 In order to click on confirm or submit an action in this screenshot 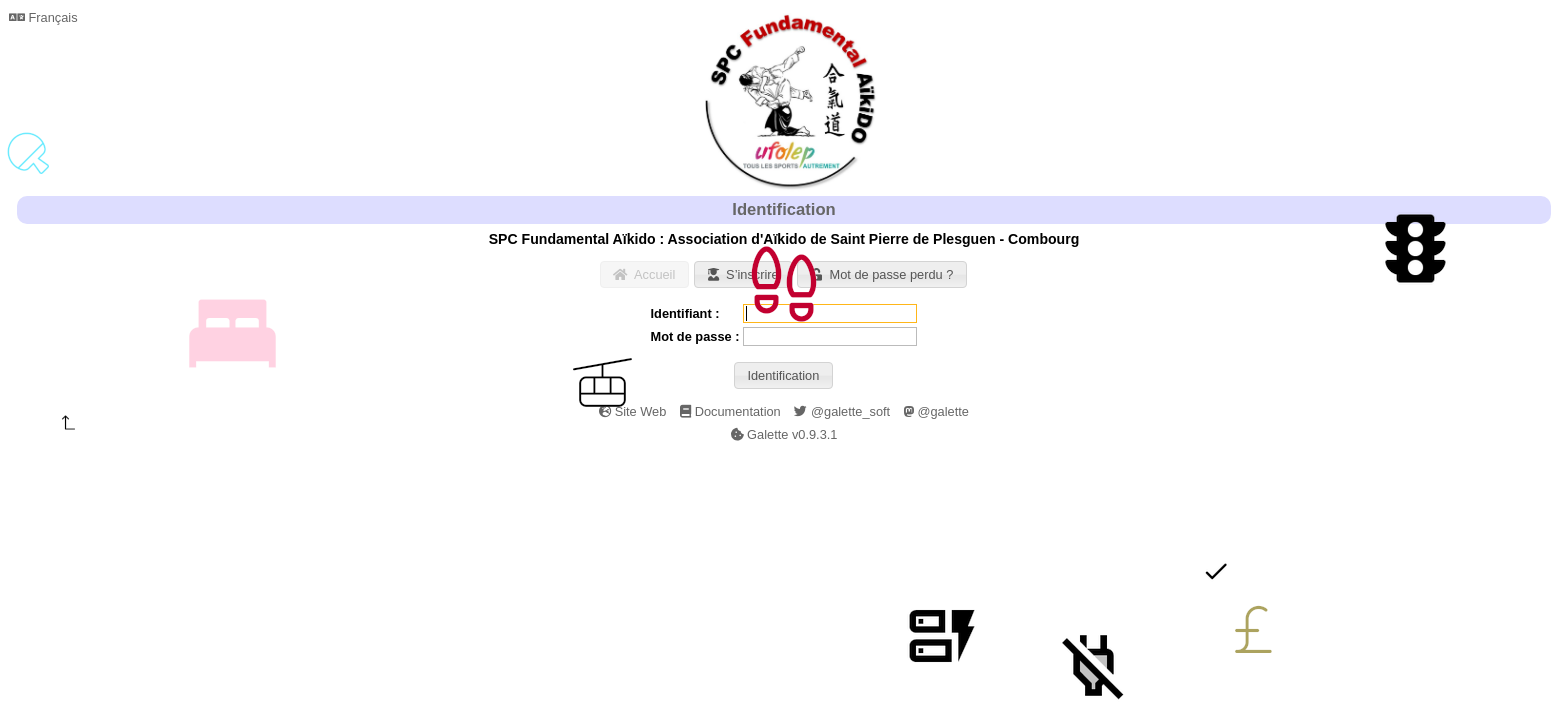, I will do `click(1216, 571)`.